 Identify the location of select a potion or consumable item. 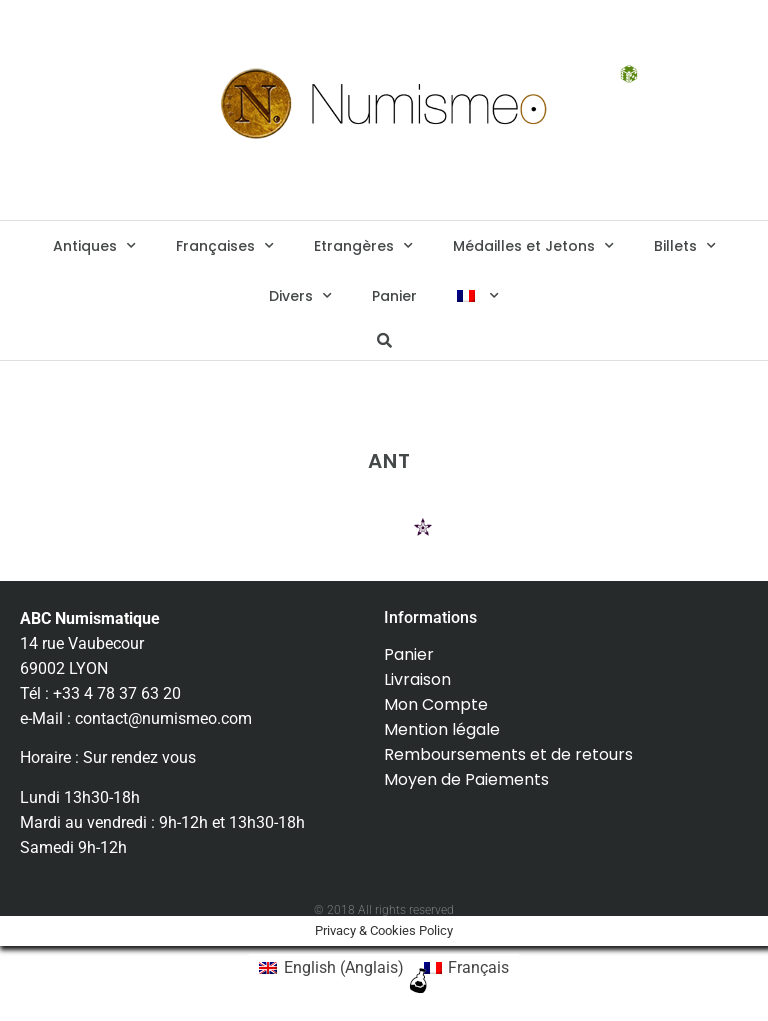
(419, 980).